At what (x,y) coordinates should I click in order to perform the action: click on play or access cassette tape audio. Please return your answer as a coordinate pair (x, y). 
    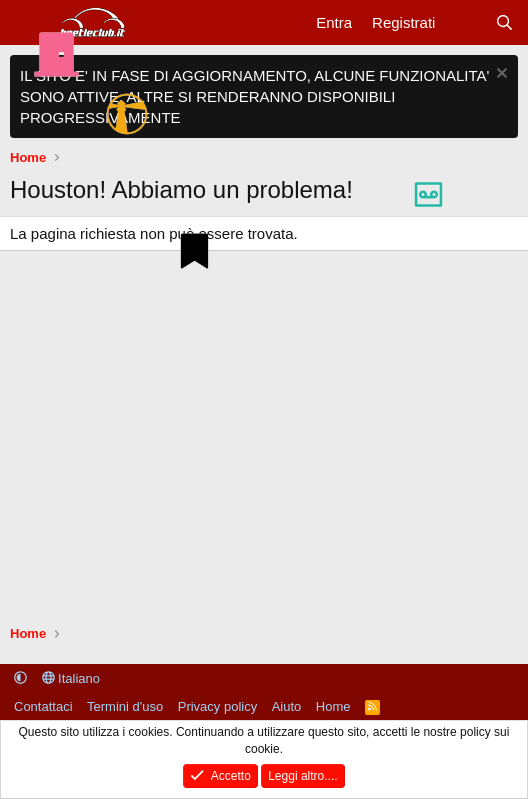
    Looking at the image, I should click on (428, 194).